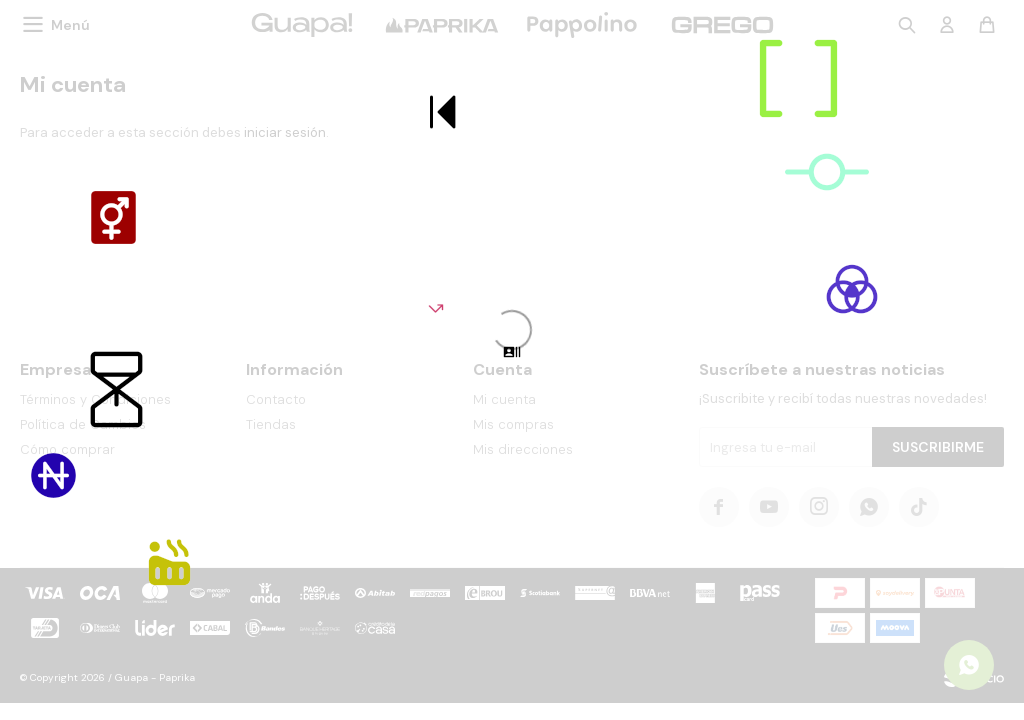  I want to click on view recently contacted people, so click(512, 352).